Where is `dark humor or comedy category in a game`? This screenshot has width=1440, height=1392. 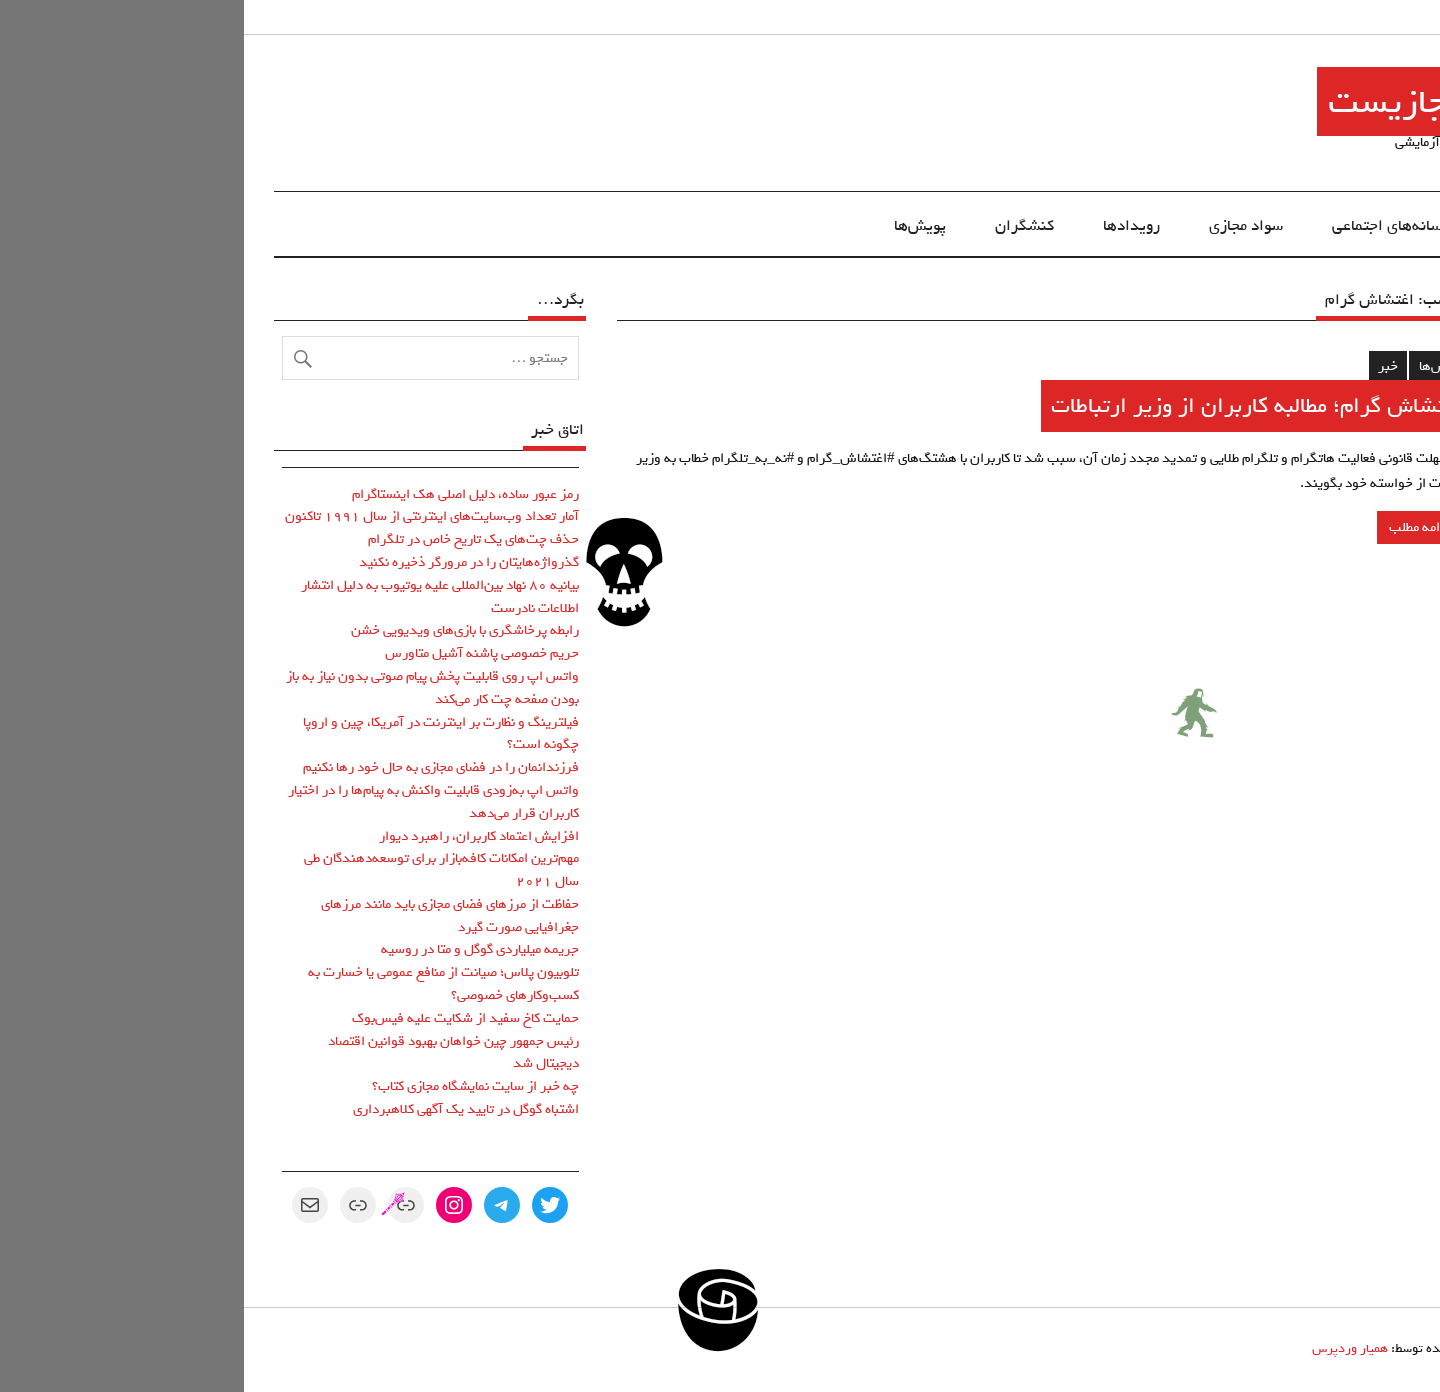
dark humor or comedy category in a game is located at coordinates (623, 572).